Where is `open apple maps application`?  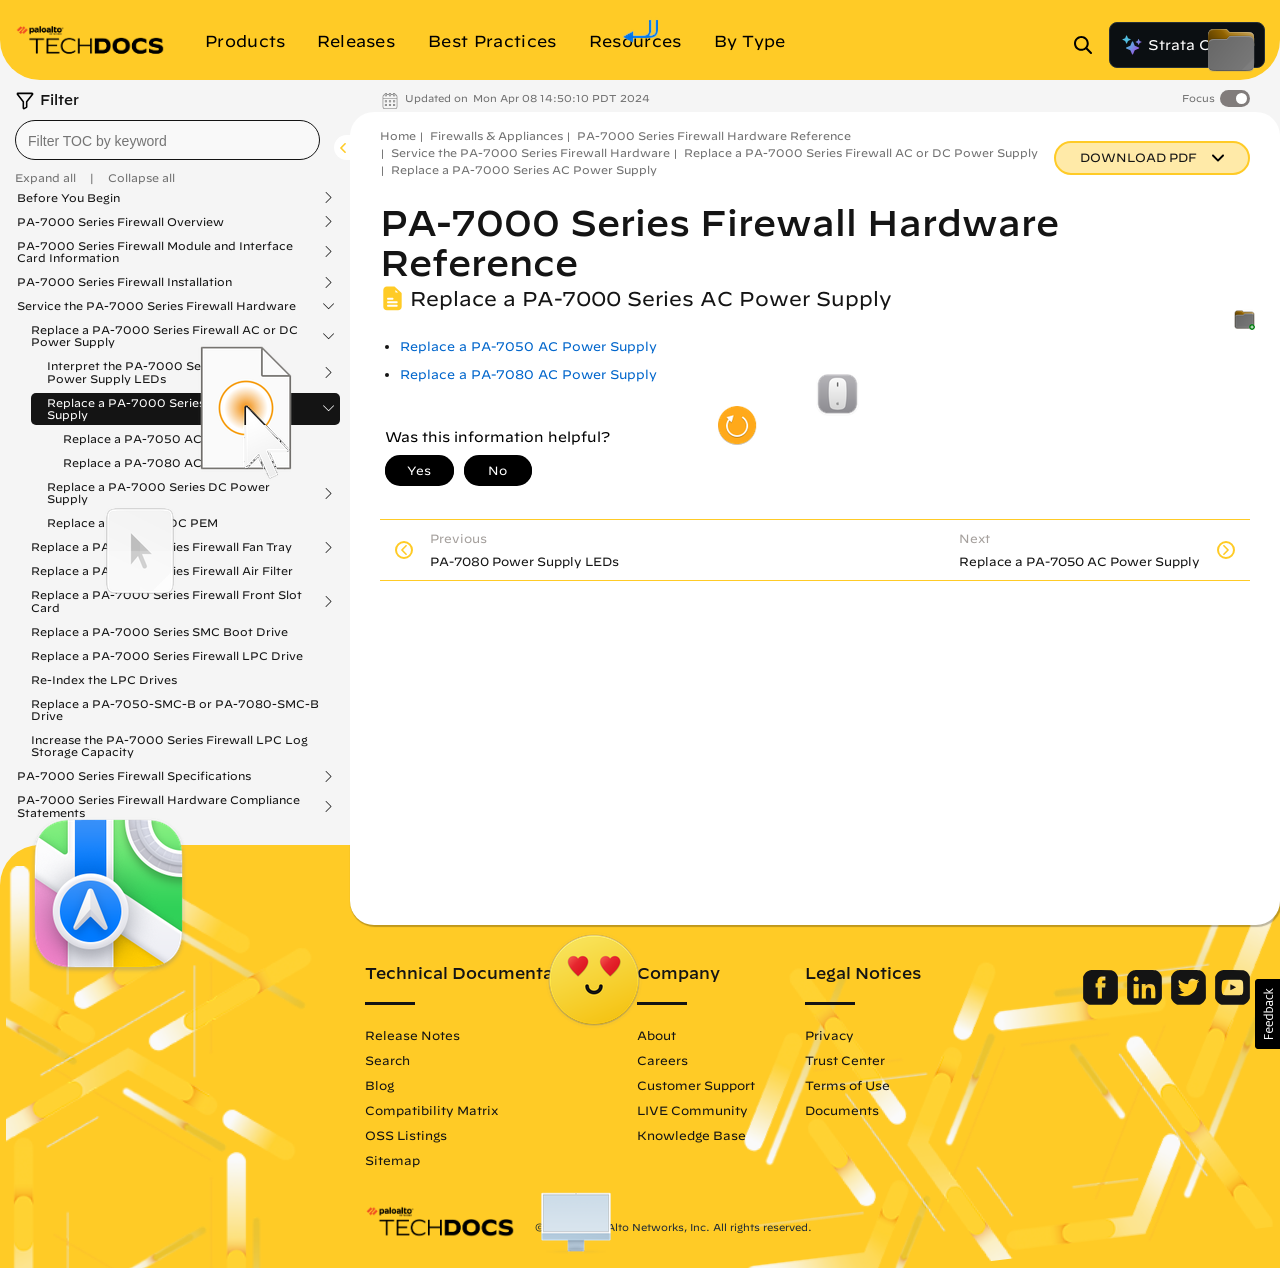 open apple maps application is located at coordinates (108, 893).